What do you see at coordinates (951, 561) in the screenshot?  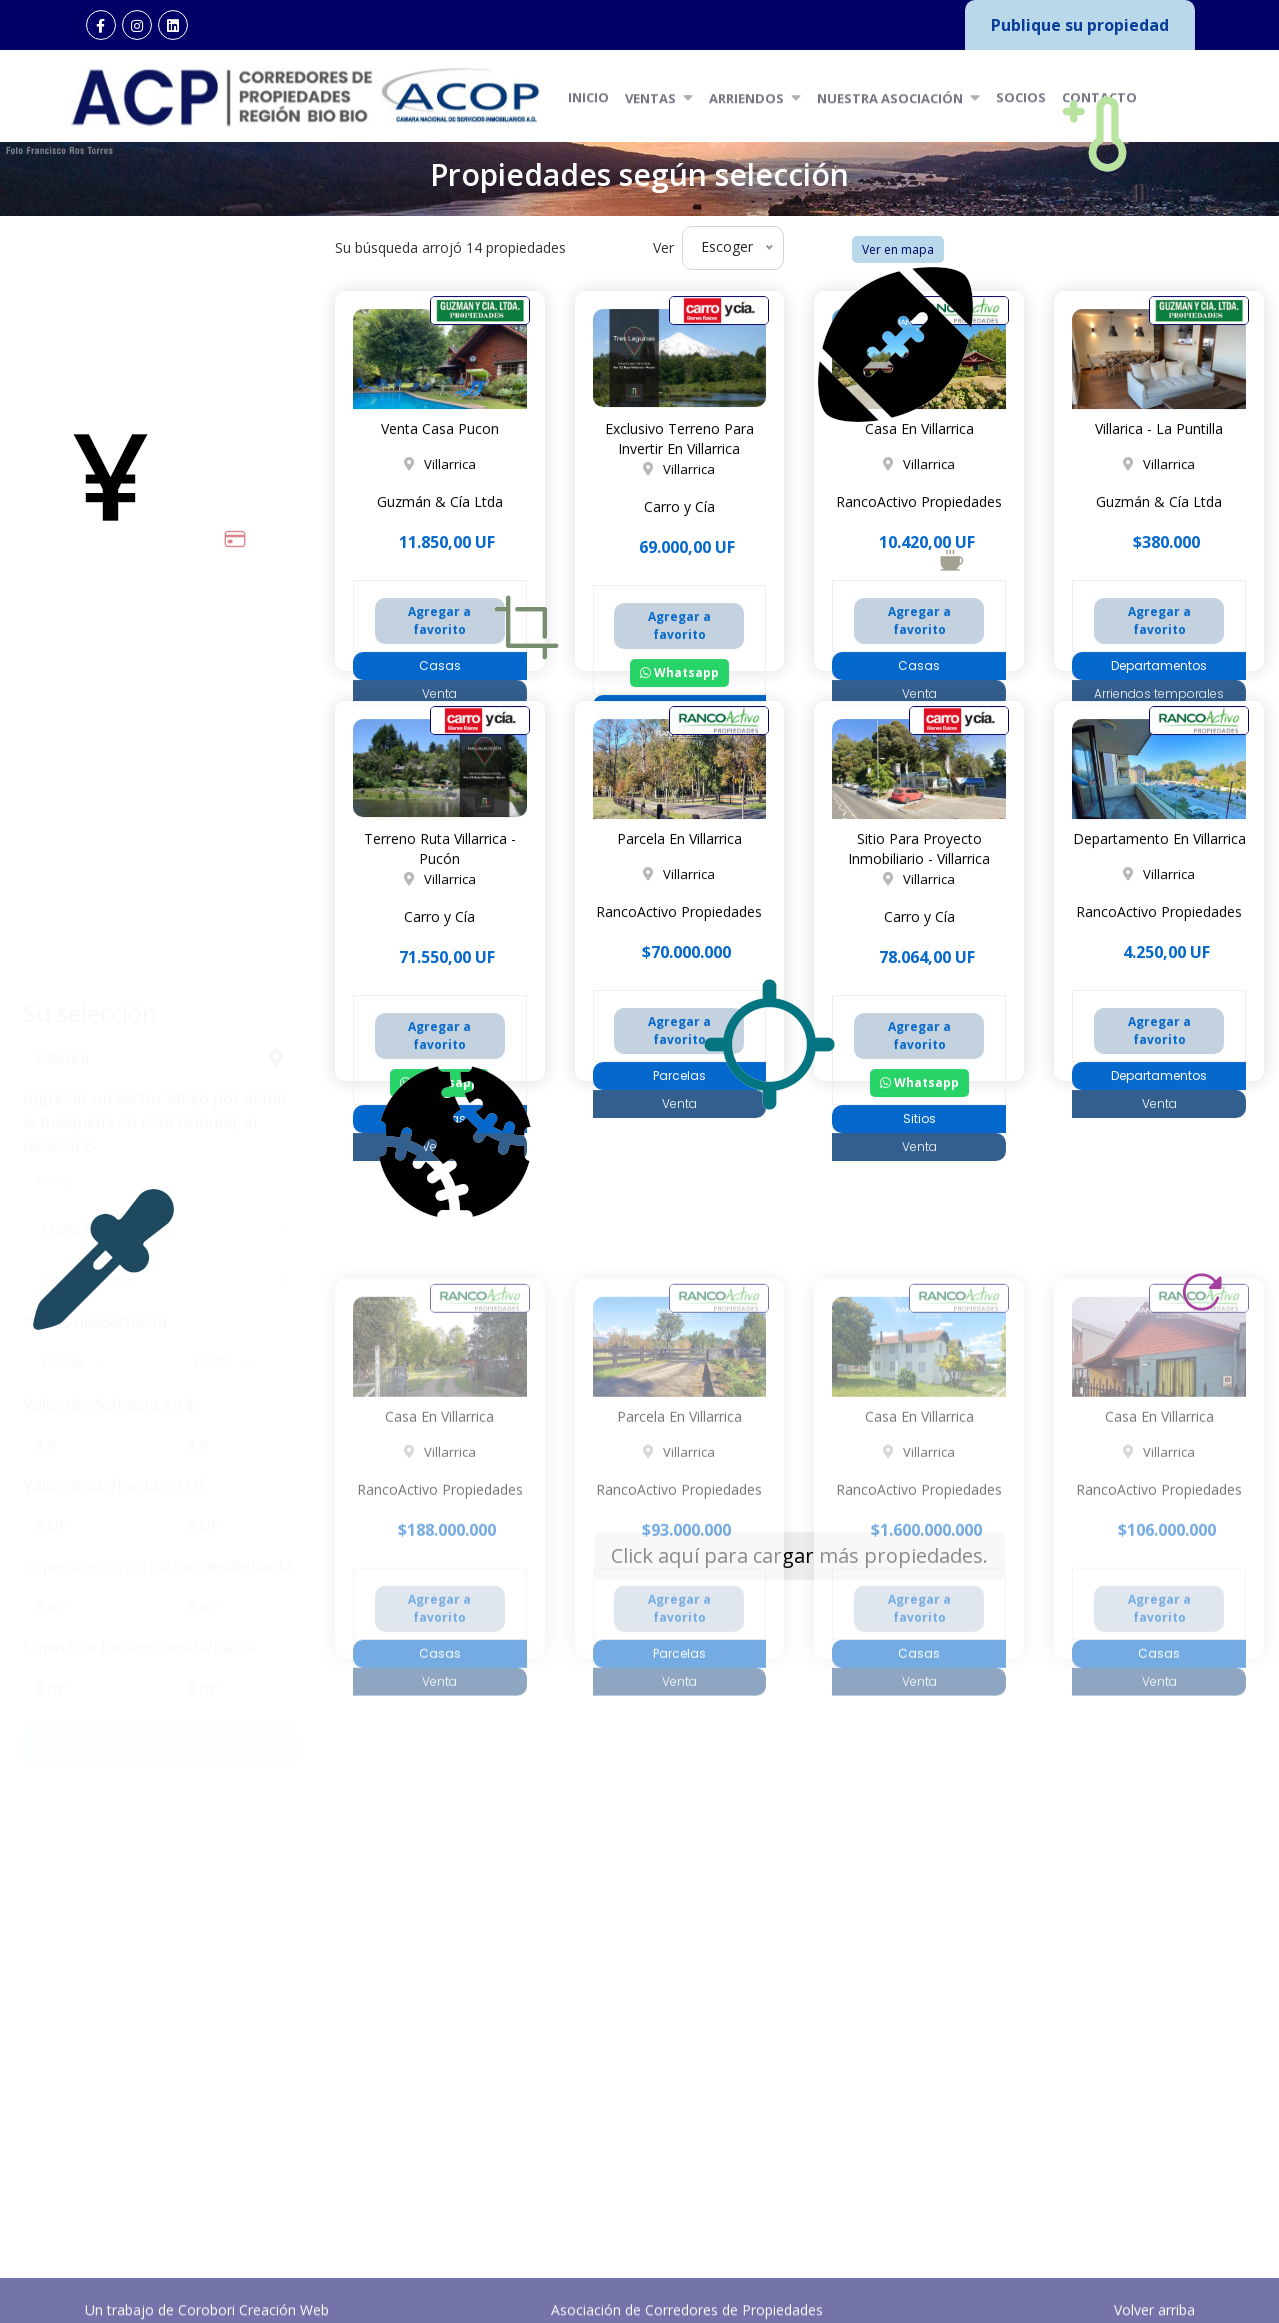 I see `find nearby coffee shops or cafés` at bounding box center [951, 561].